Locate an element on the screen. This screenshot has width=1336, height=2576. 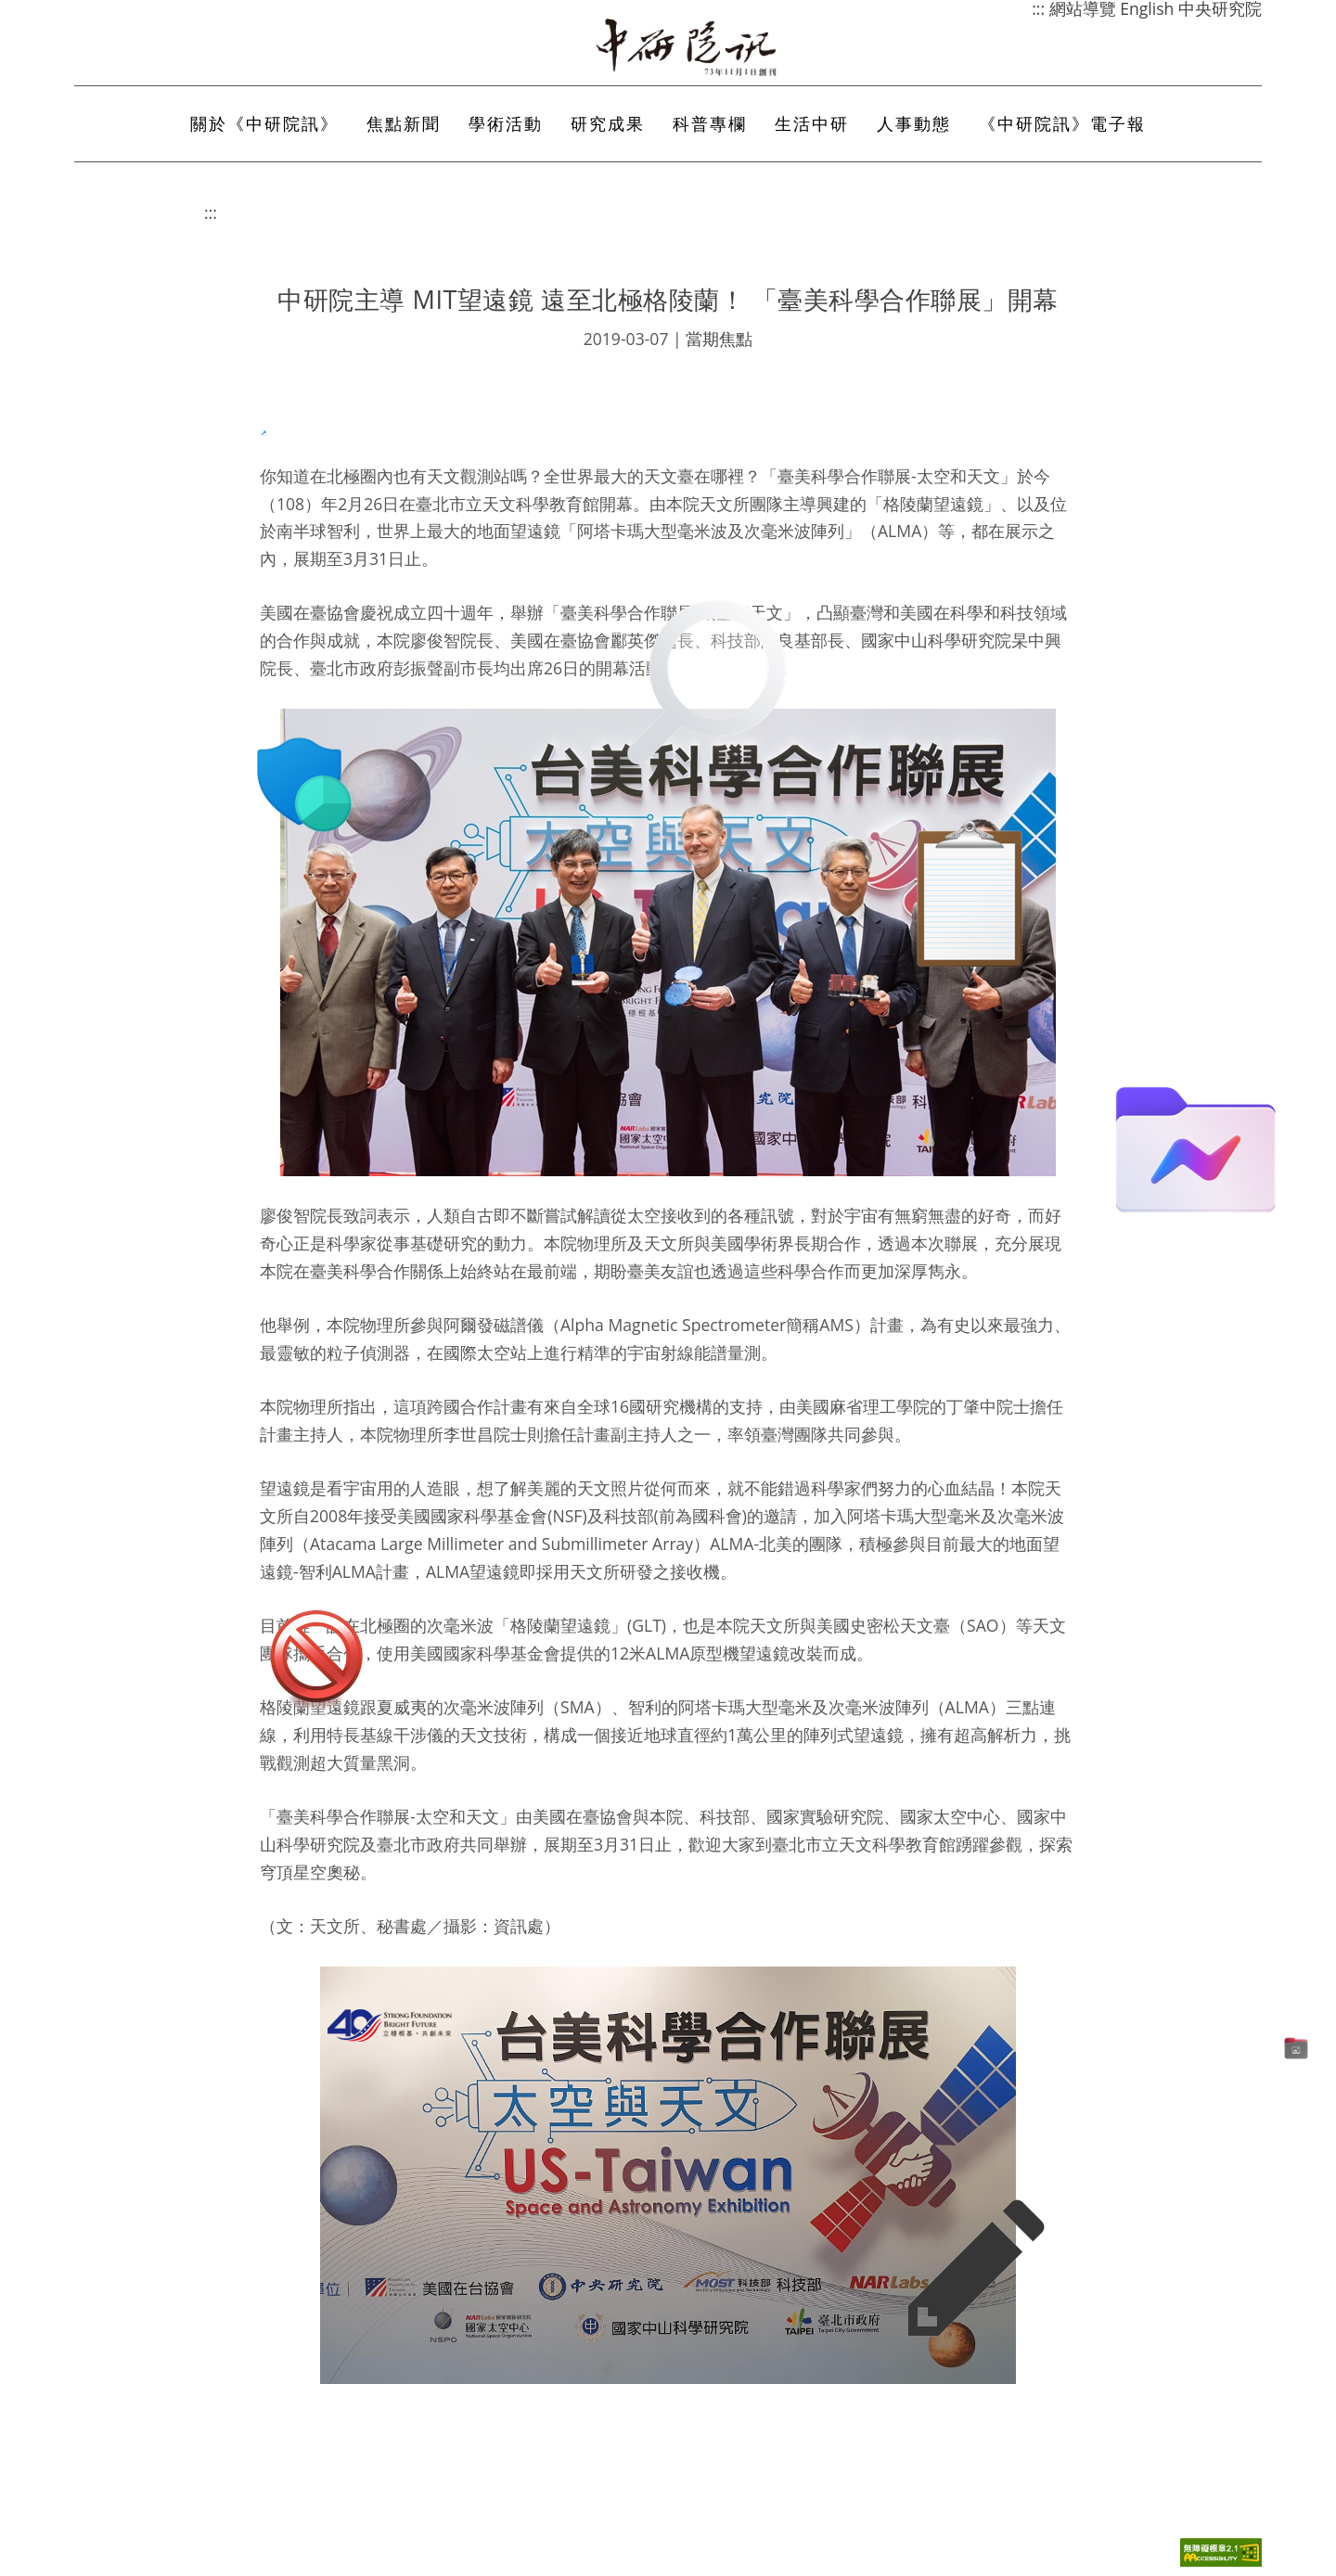
access clipboard contents is located at coordinates (970, 894).